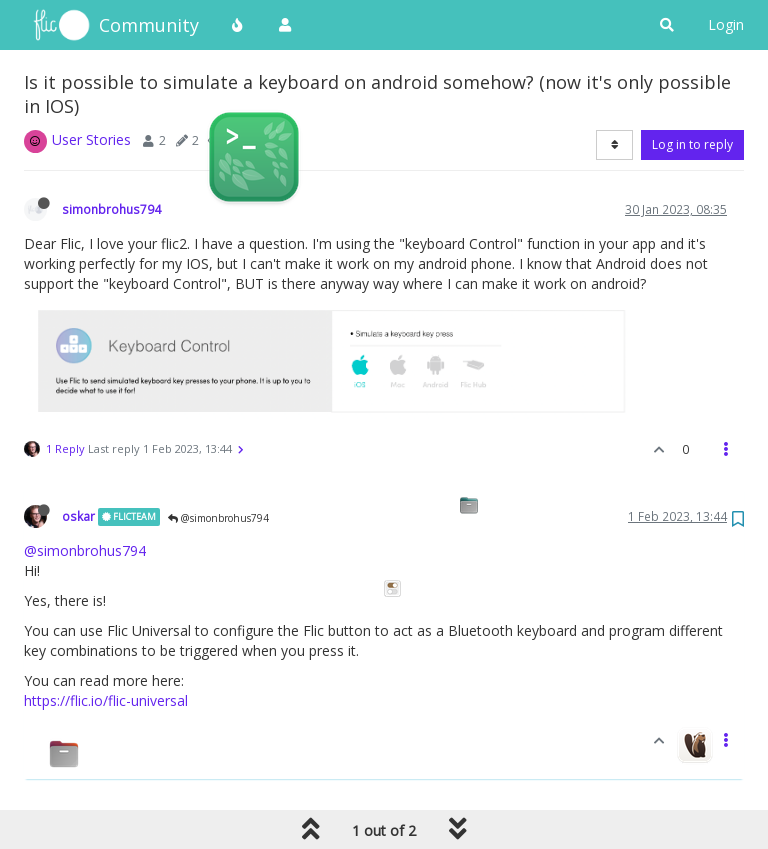 The height and width of the screenshot is (849, 768). Describe the element at coordinates (254, 157) in the screenshot. I see `open ptyxis terminal emulator` at that location.